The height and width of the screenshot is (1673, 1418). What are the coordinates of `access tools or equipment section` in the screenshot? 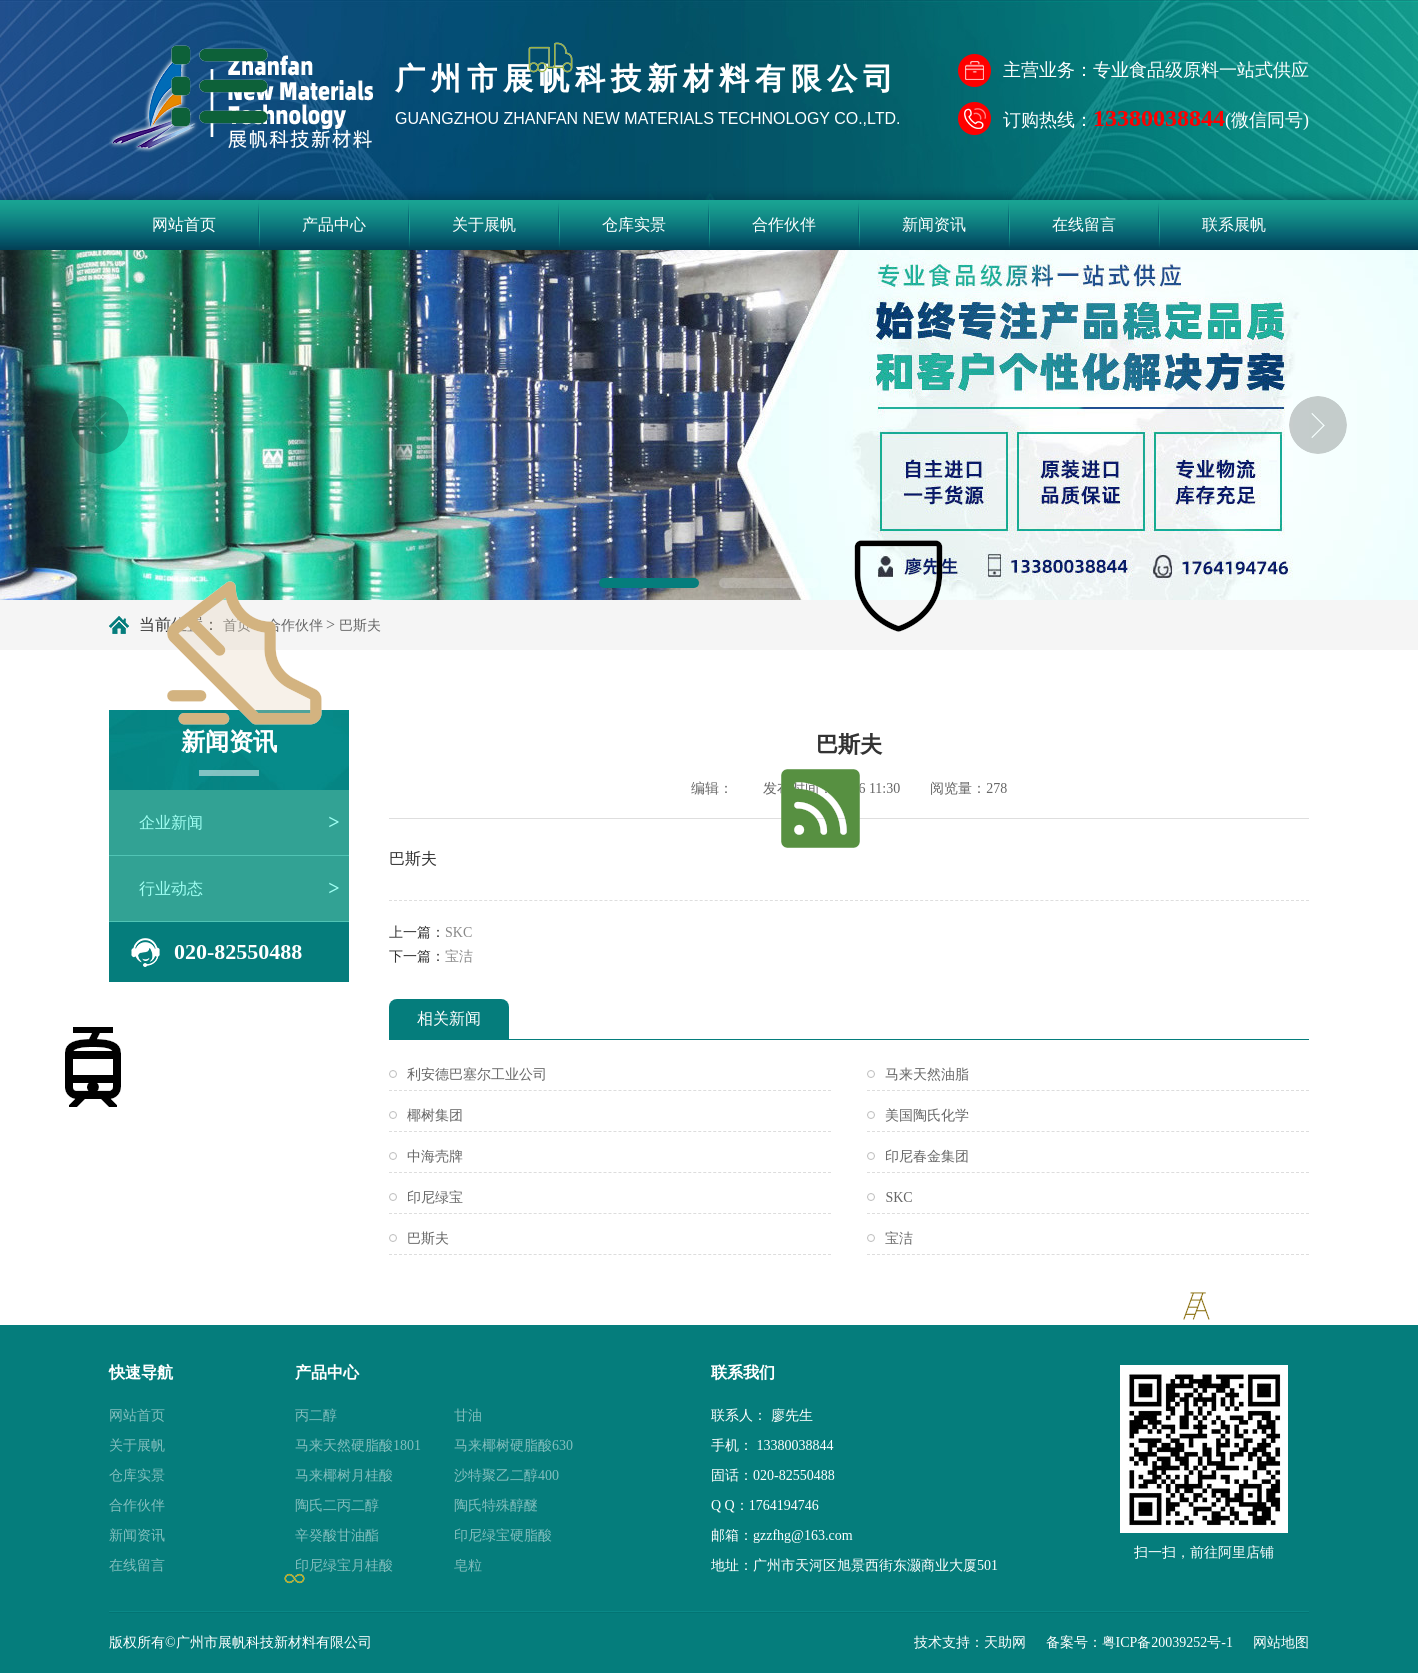 It's located at (1197, 1306).